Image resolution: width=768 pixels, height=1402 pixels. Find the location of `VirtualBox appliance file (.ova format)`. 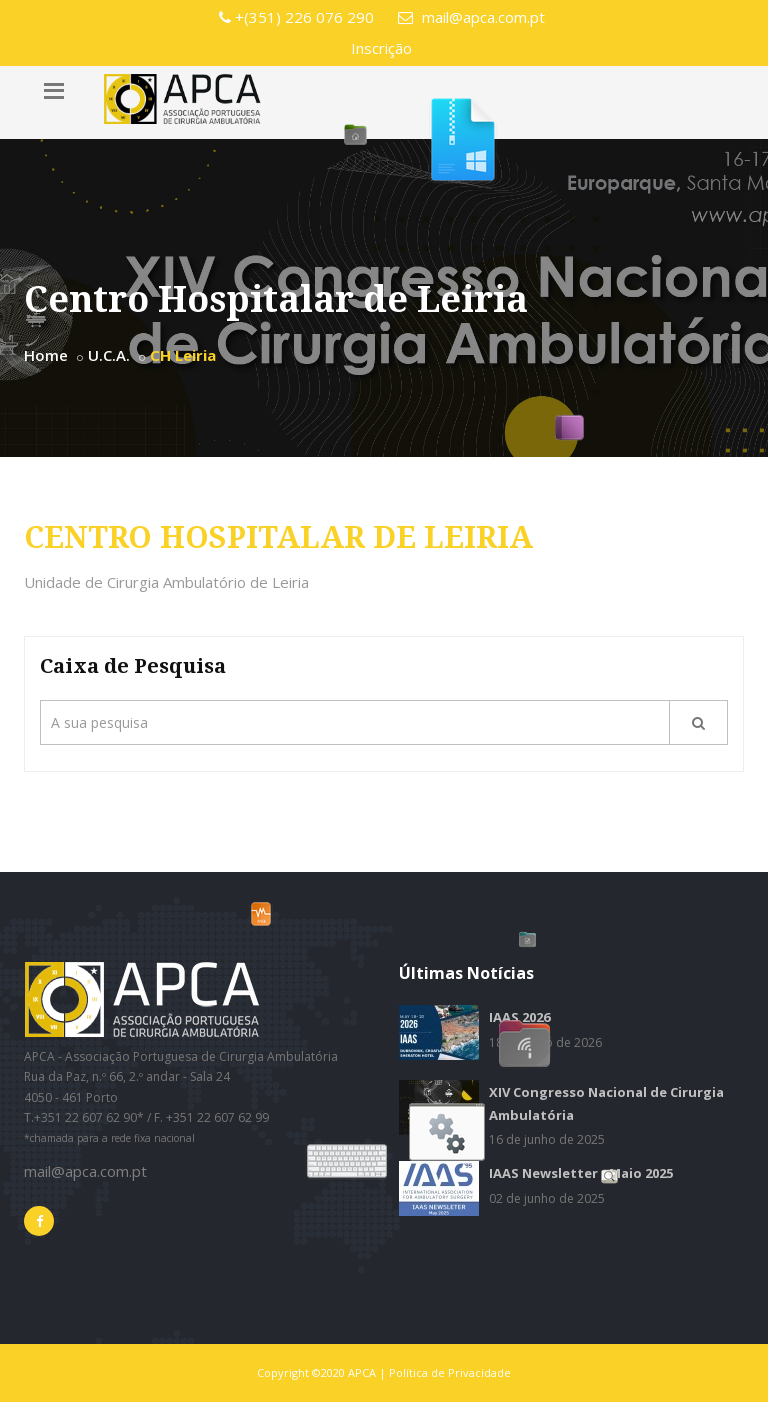

VirtualBox appliance file (.ova format) is located at coordinates (261, 914).